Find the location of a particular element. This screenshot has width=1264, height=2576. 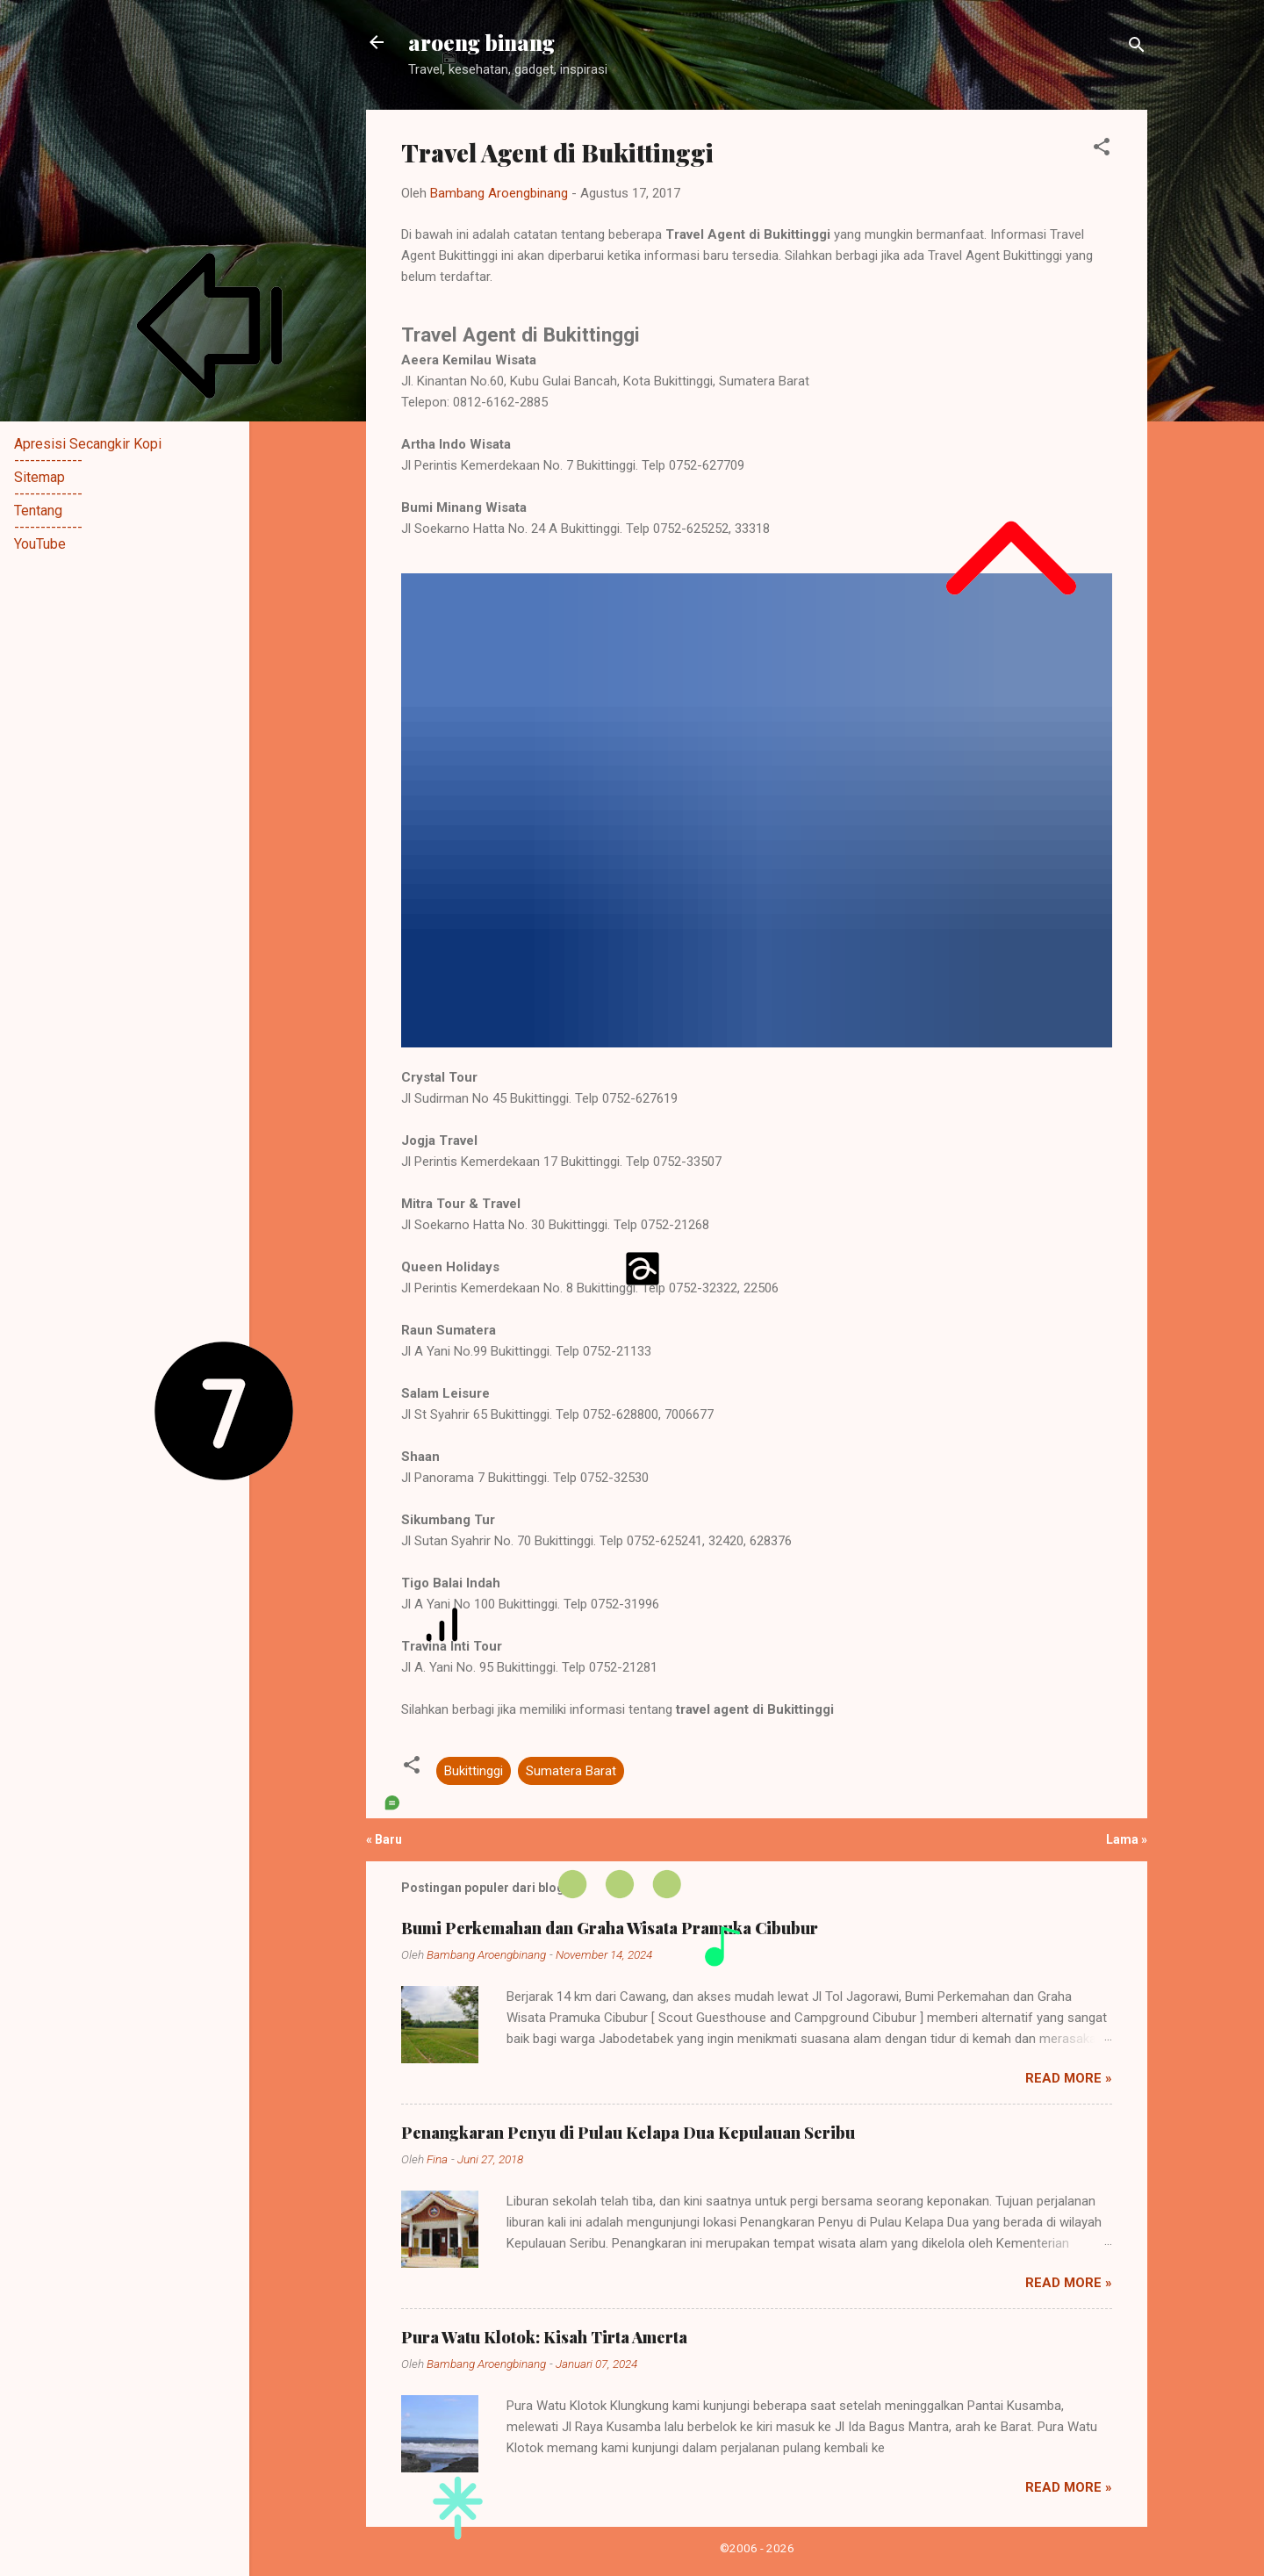

collapse an expanded section is located at coordinates (1011, 564).